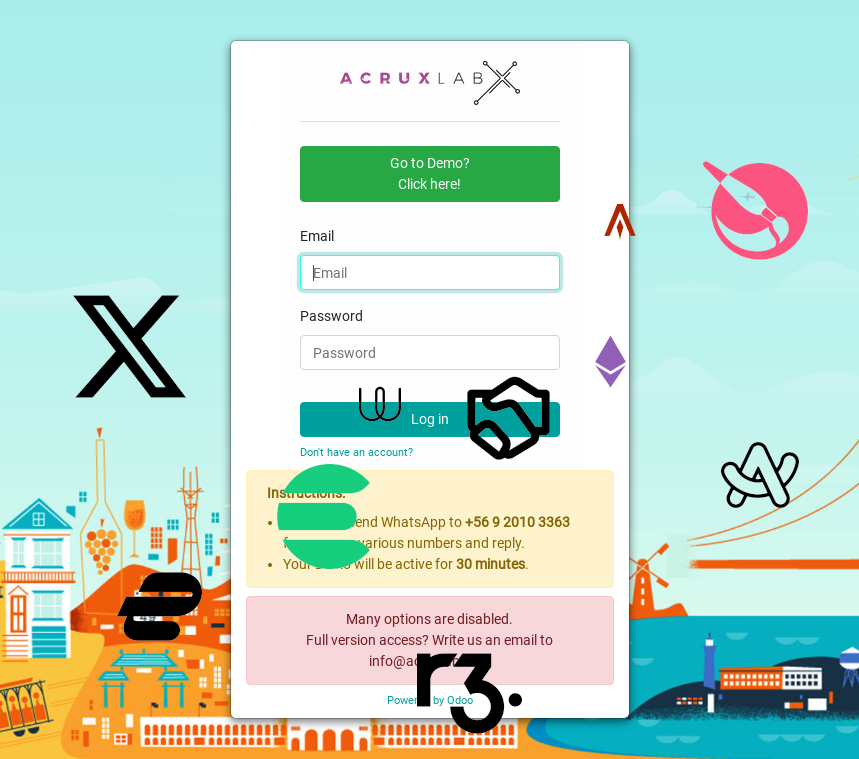 The height and width of the screenshot is (759, 859). I want to click on open the Arc browser, so click(760, 475).